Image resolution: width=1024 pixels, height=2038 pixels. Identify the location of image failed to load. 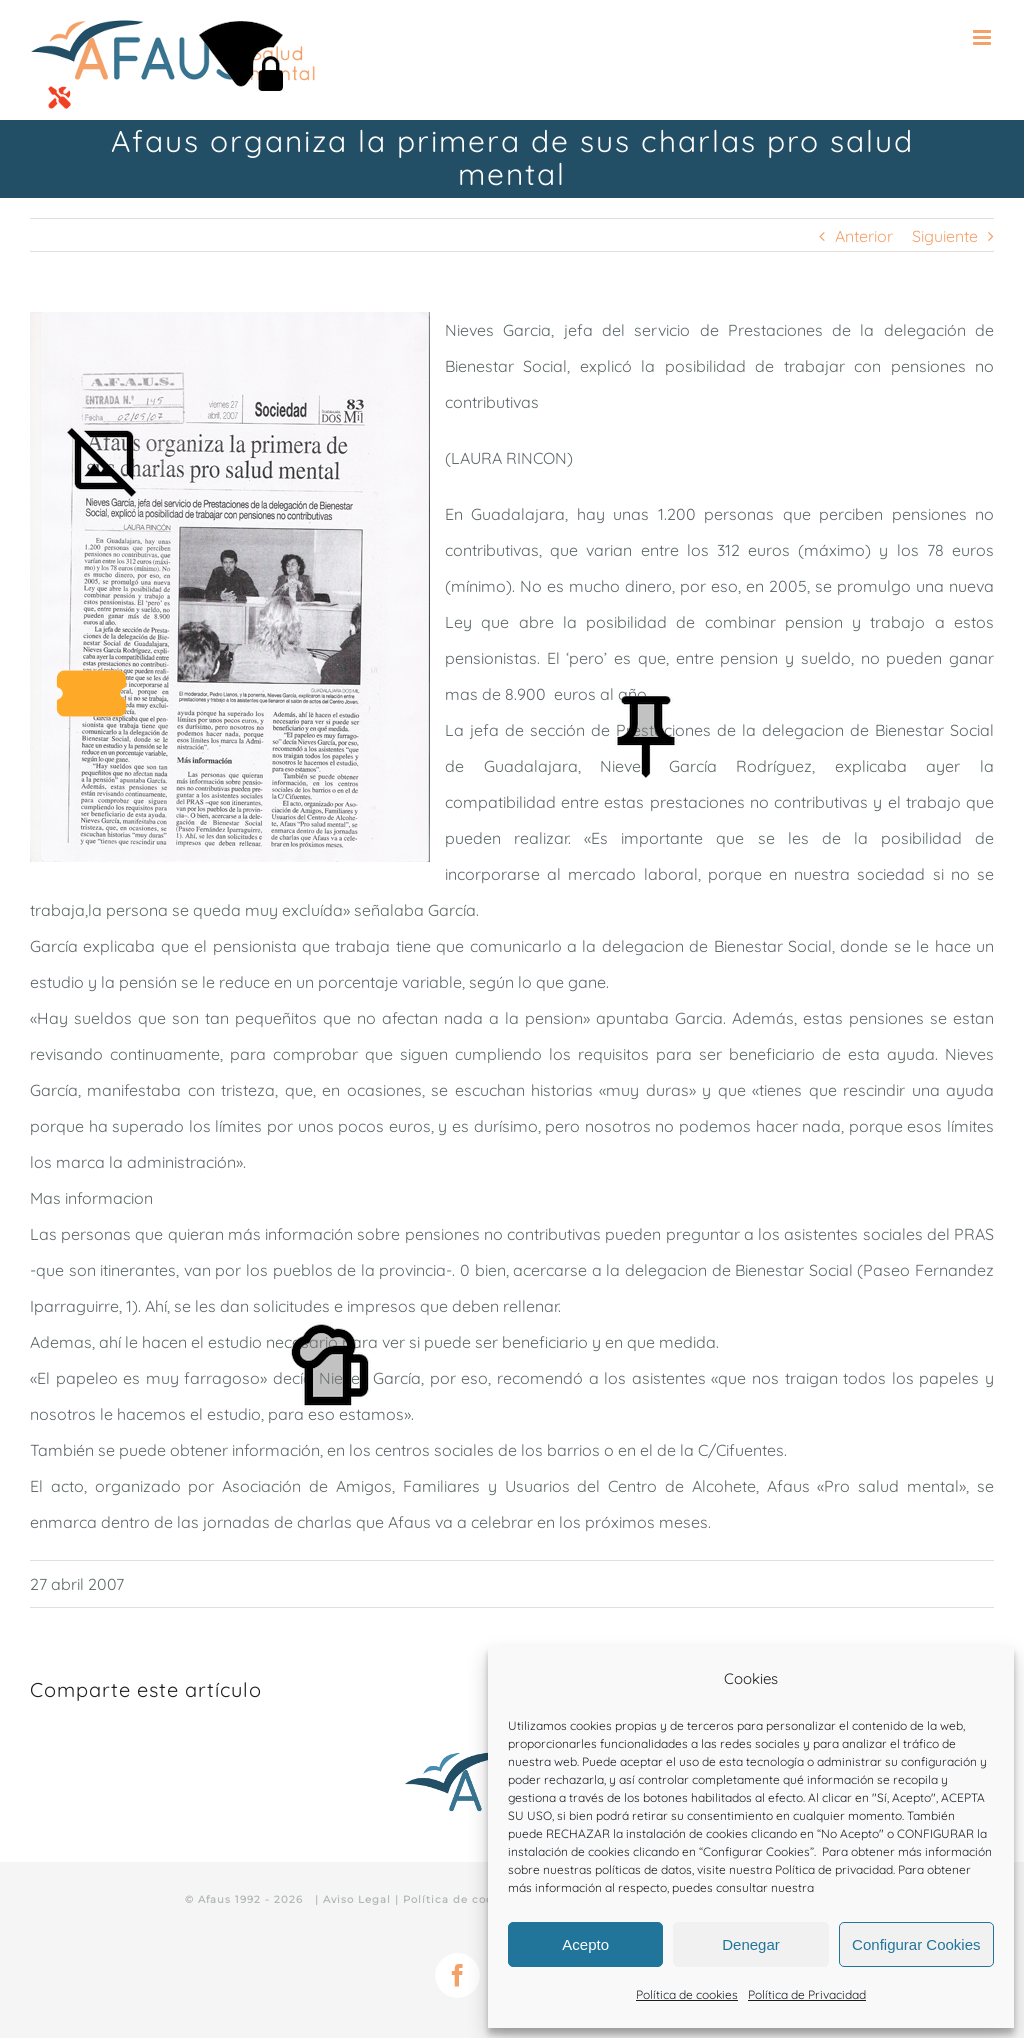
(104, 460).